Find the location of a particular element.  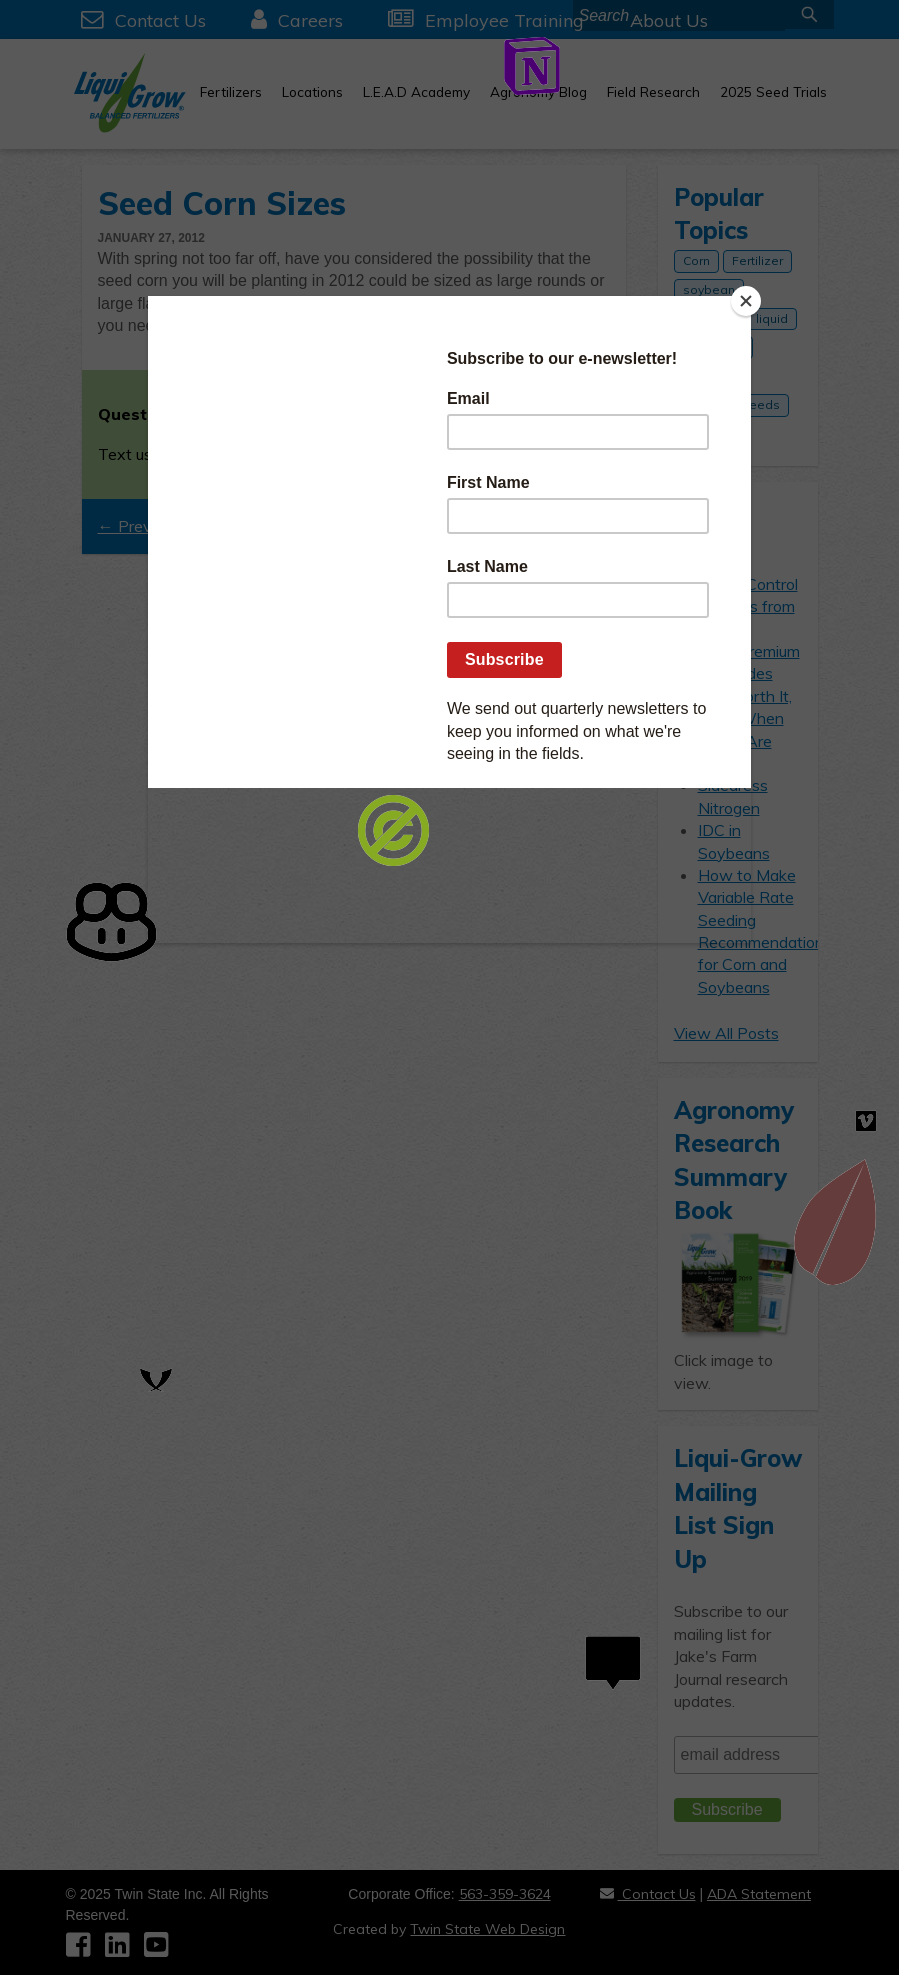

indicates public domain or copyright-free content is located at coordinates (393, 830).